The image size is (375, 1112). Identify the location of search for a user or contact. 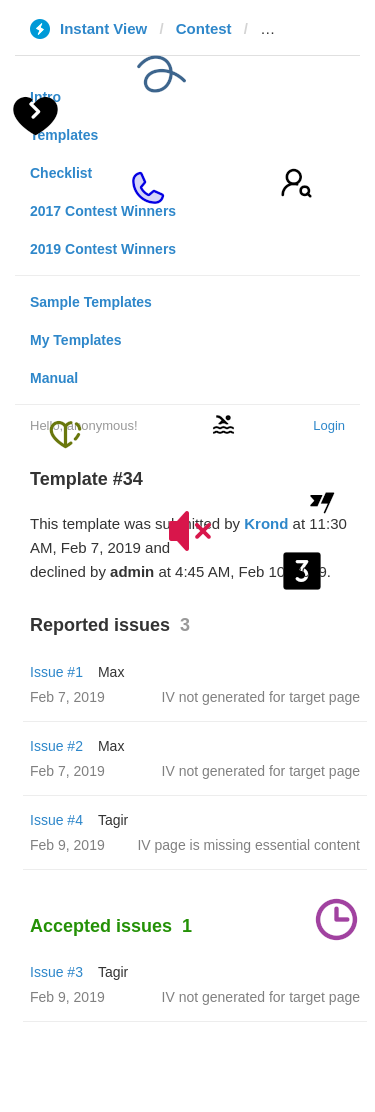
(296, 182).